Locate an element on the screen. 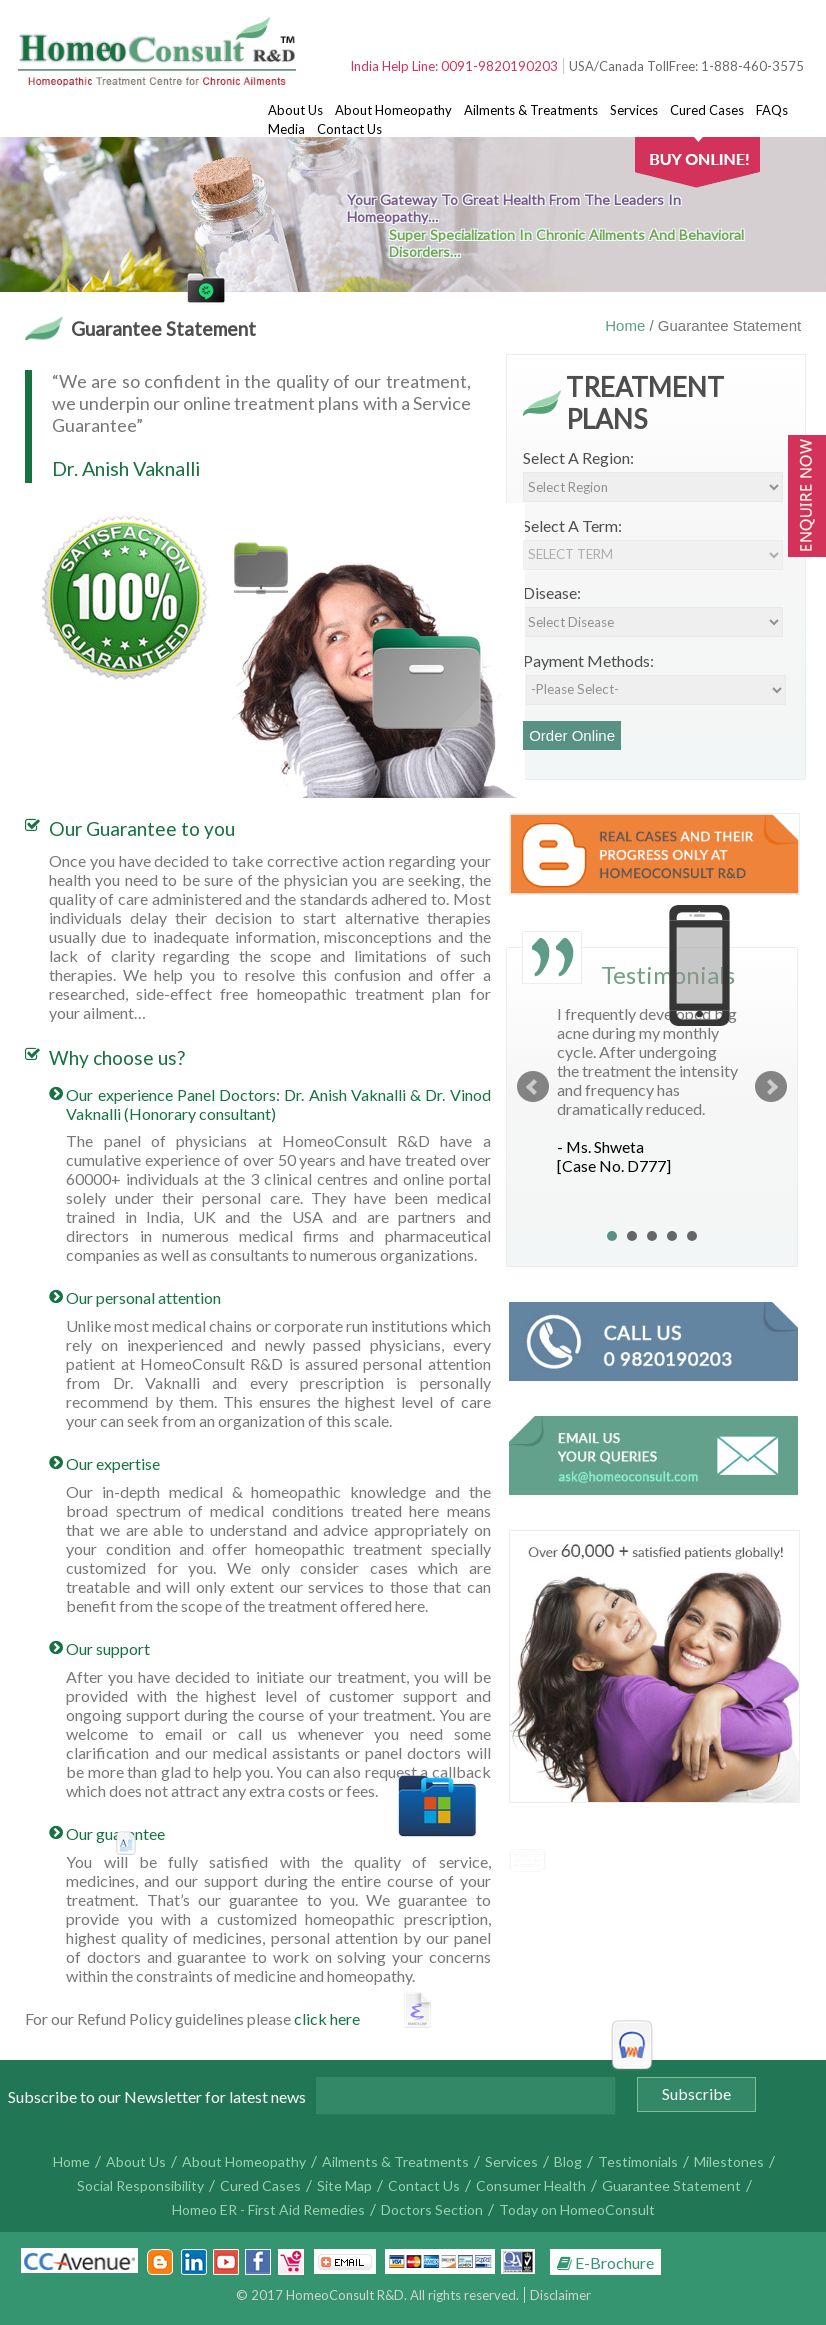  indicates a connected multimedia device is located at coordinates (699, 965).